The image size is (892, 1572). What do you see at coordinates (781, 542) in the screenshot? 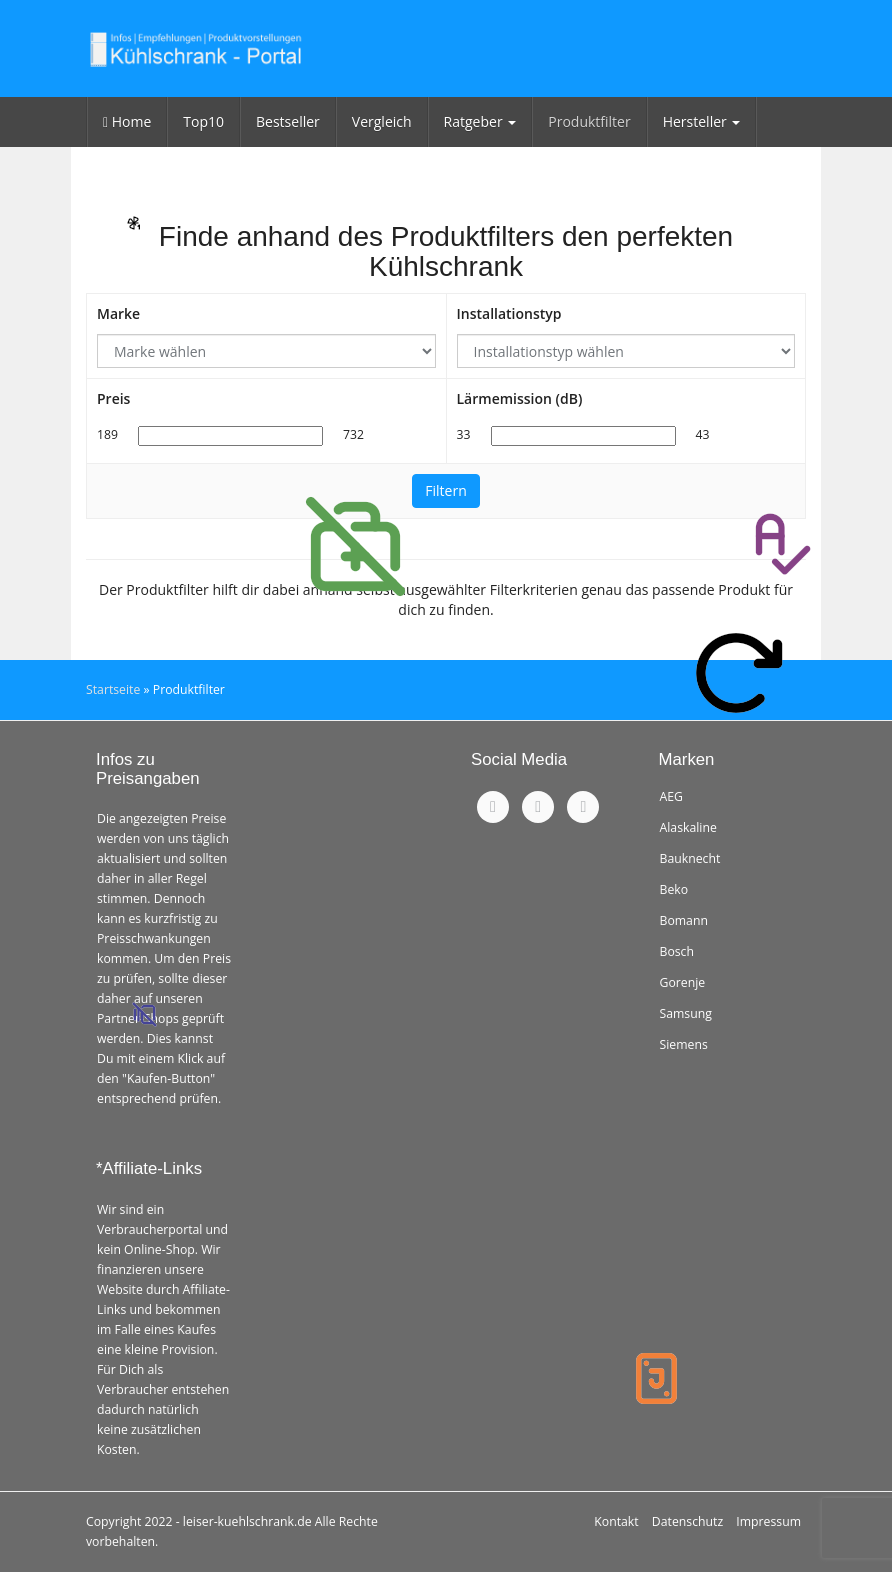
I see `enable spellcheck for text input` at bounding box center [781, 542].